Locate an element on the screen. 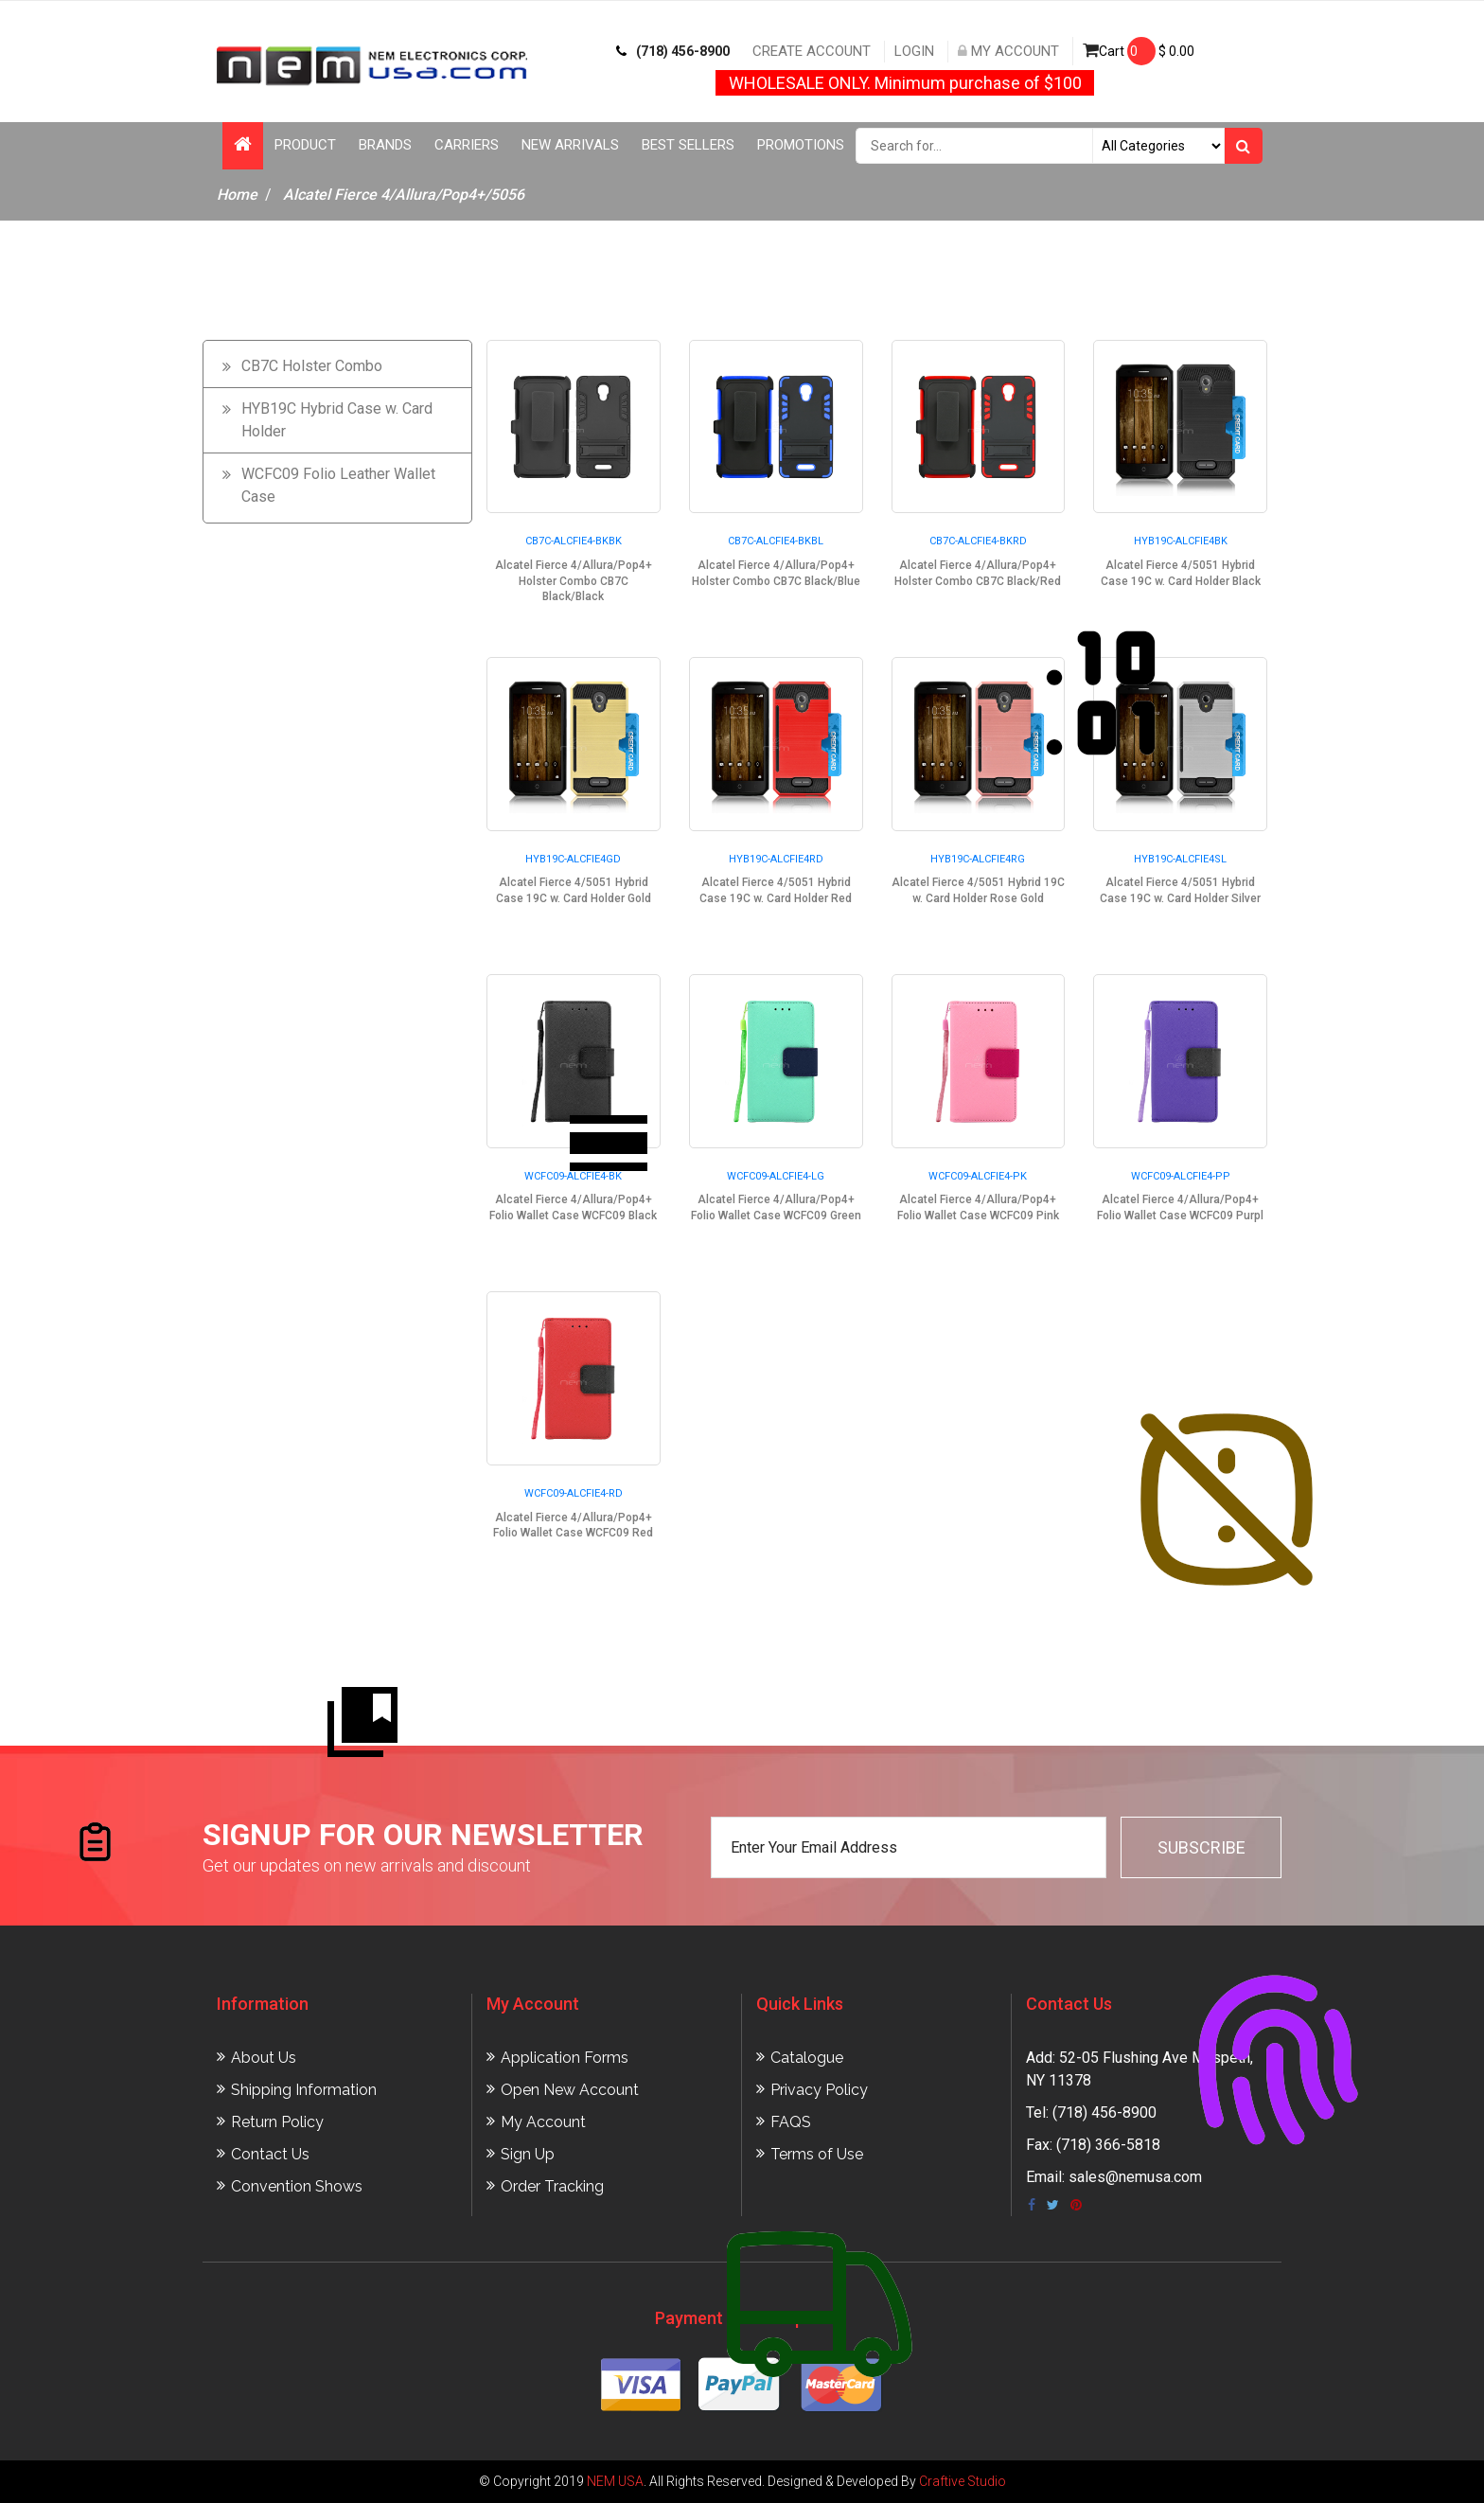 Image resolution: width=1484 pixels, height=2503 pixels. enable biometric authentication is located at coordinates (1275, 2060).